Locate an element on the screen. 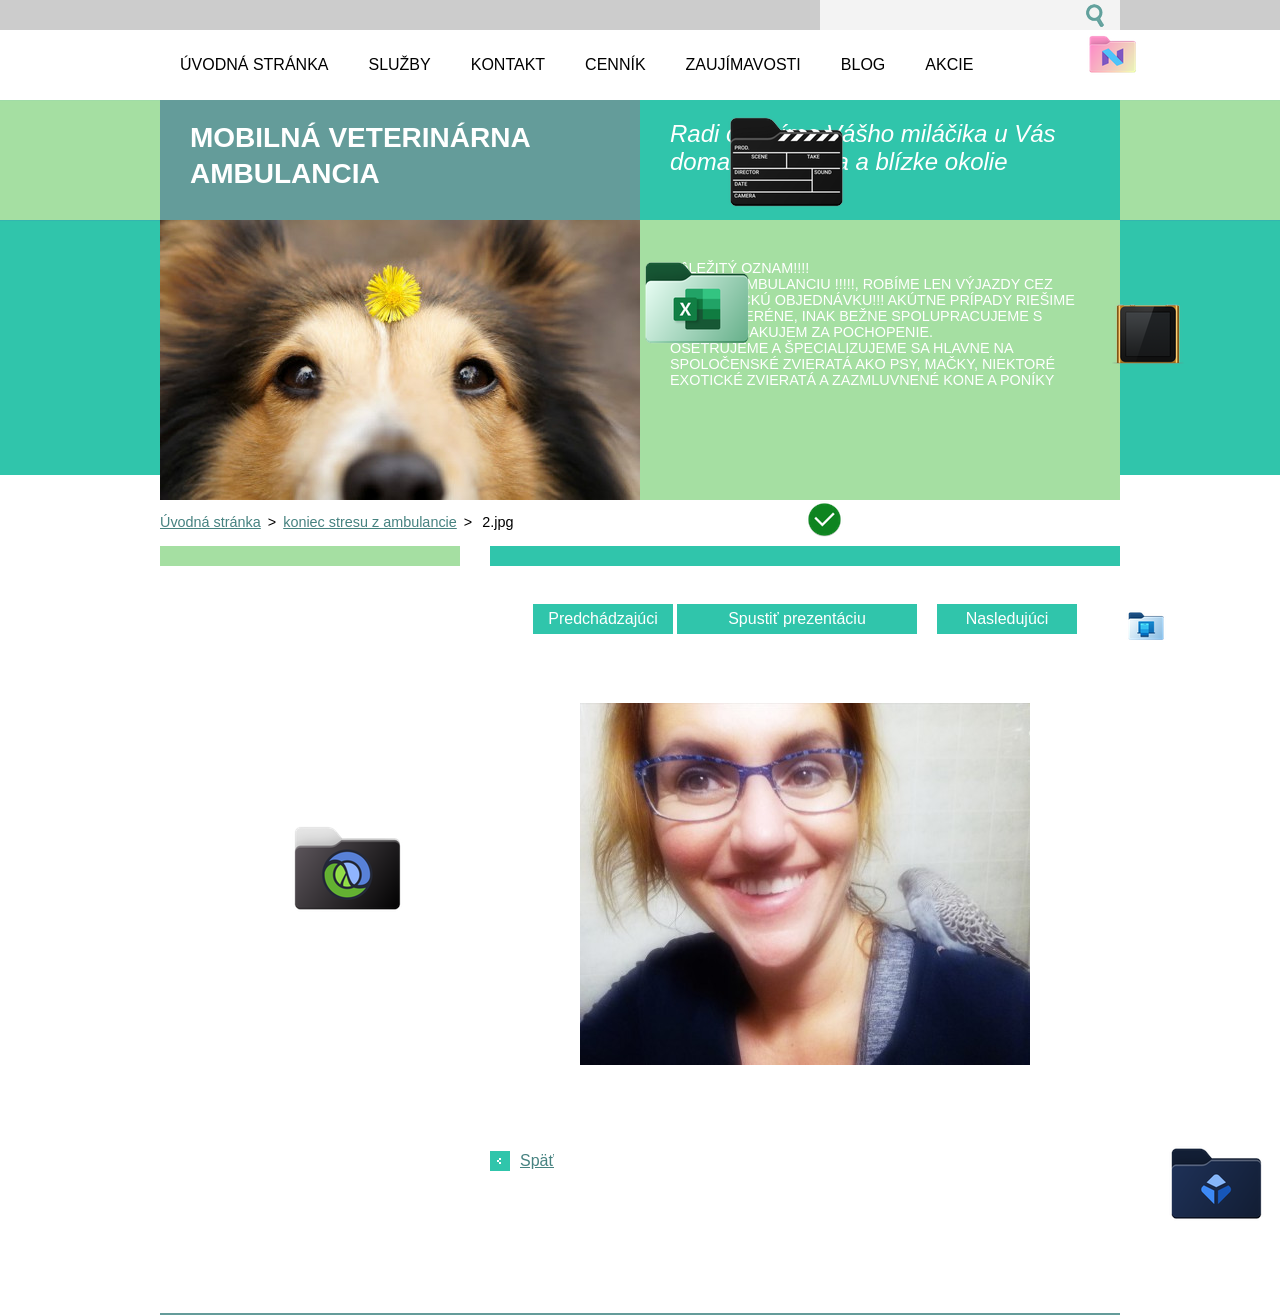  open folder containing Excel spreadsheets is located at coordinates (696, 305).